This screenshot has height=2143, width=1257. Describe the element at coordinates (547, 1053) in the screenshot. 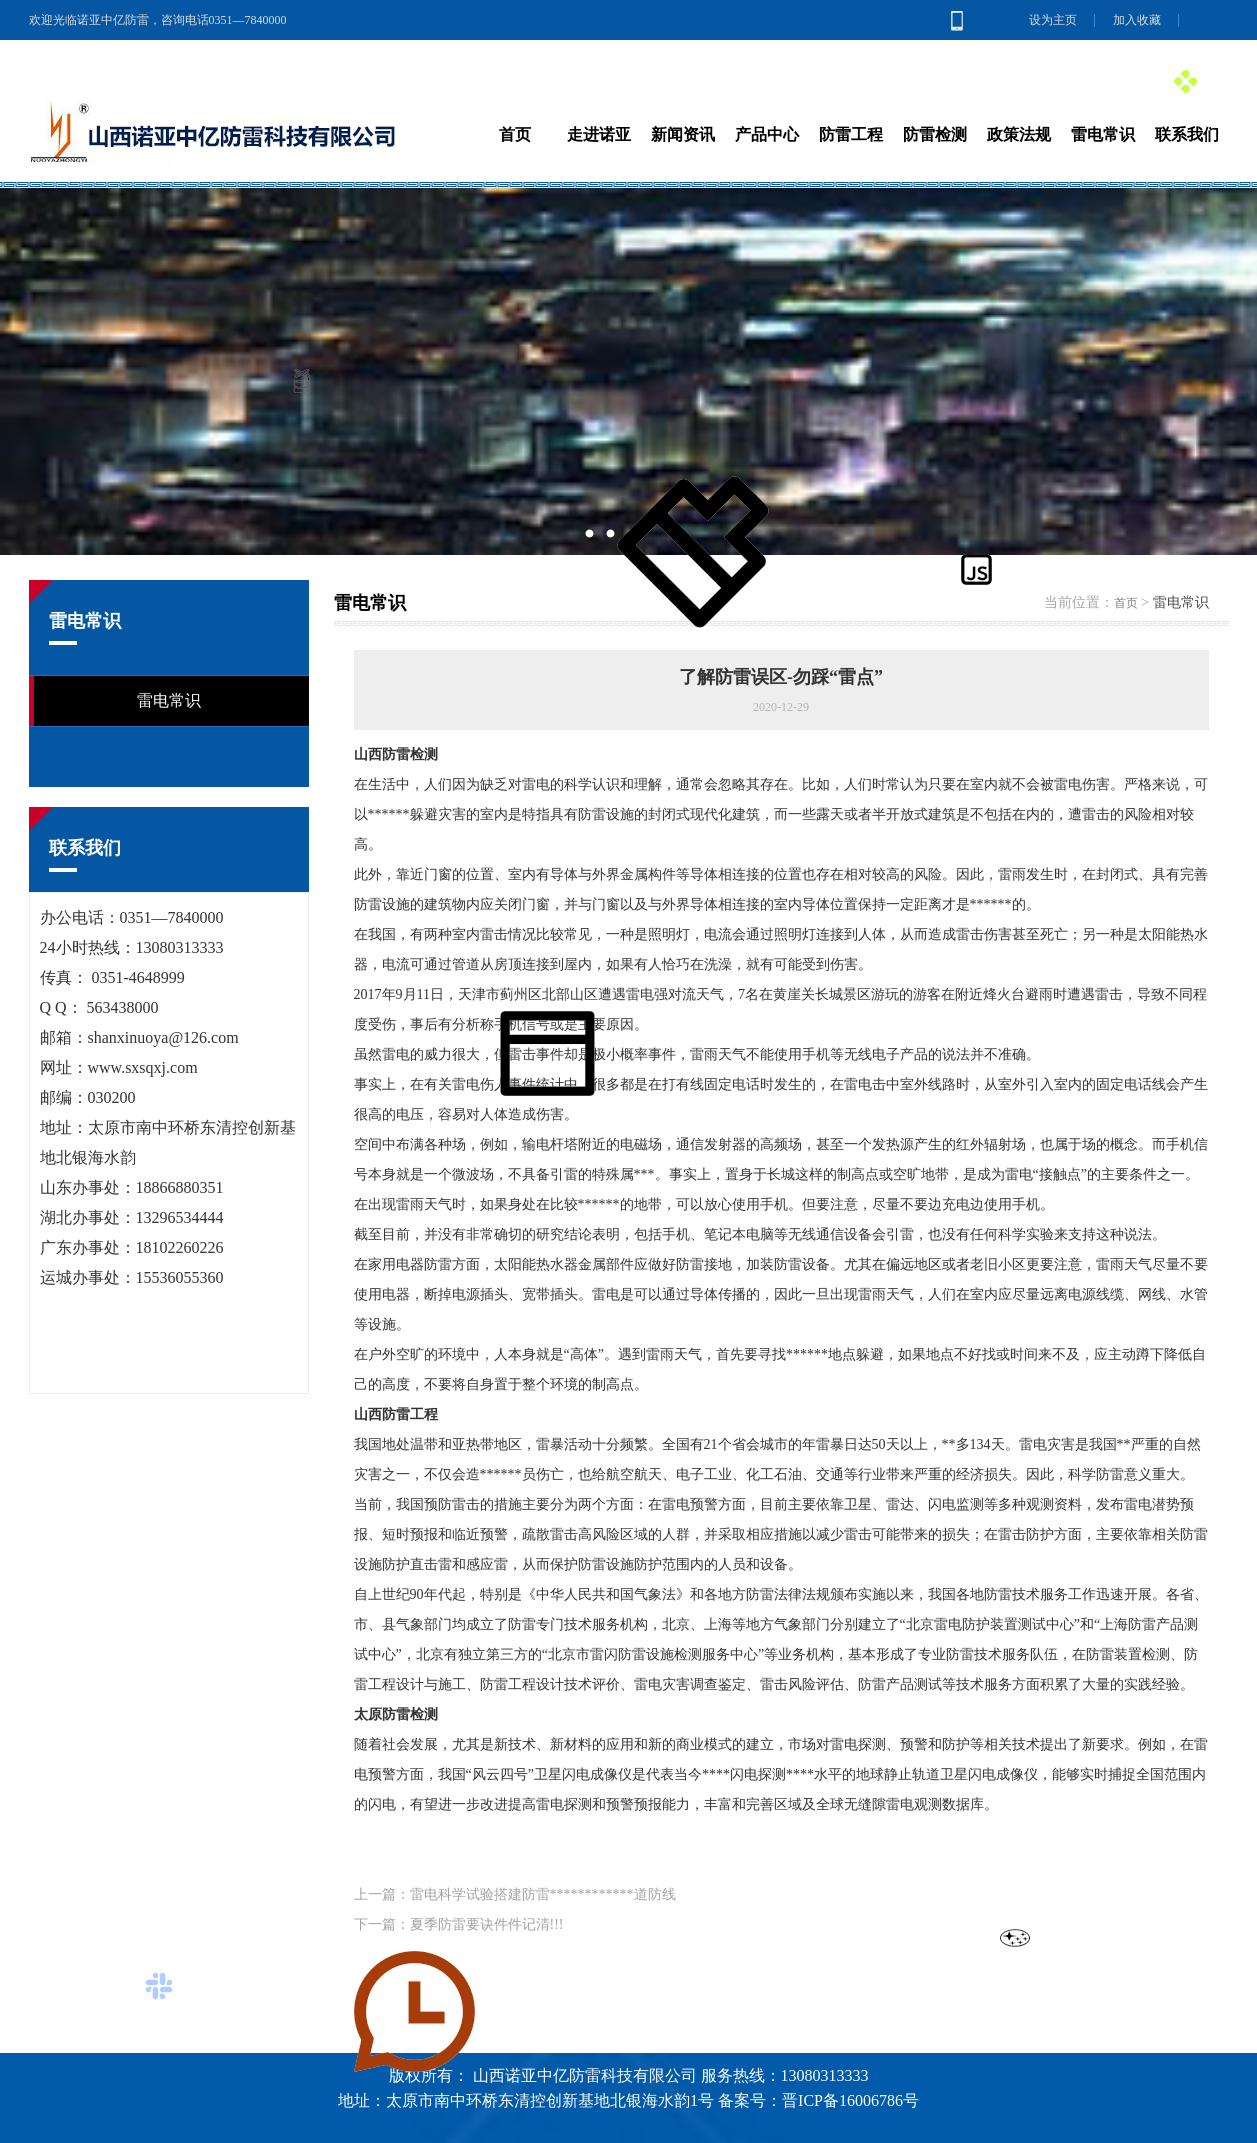

I see `switch to top panel layout` at that location.